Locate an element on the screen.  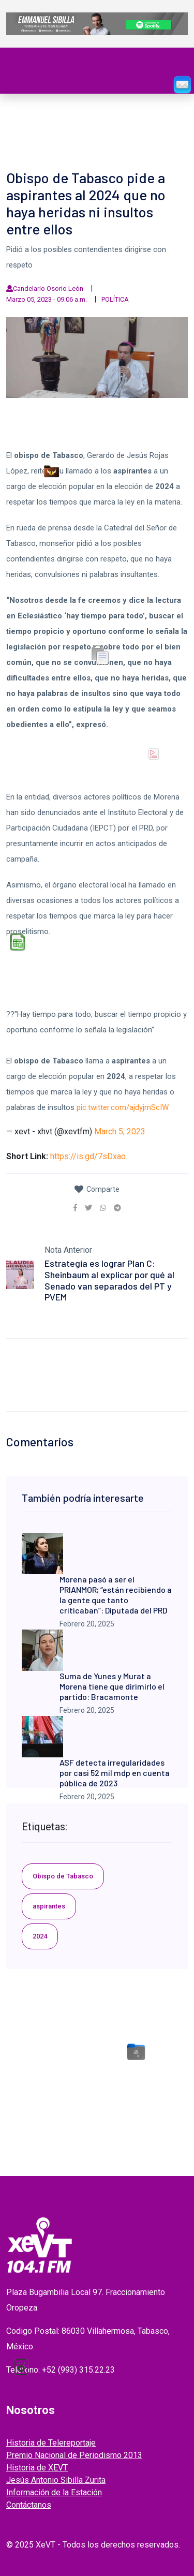
paste content from clipboard is located at coordinates (100, 655).